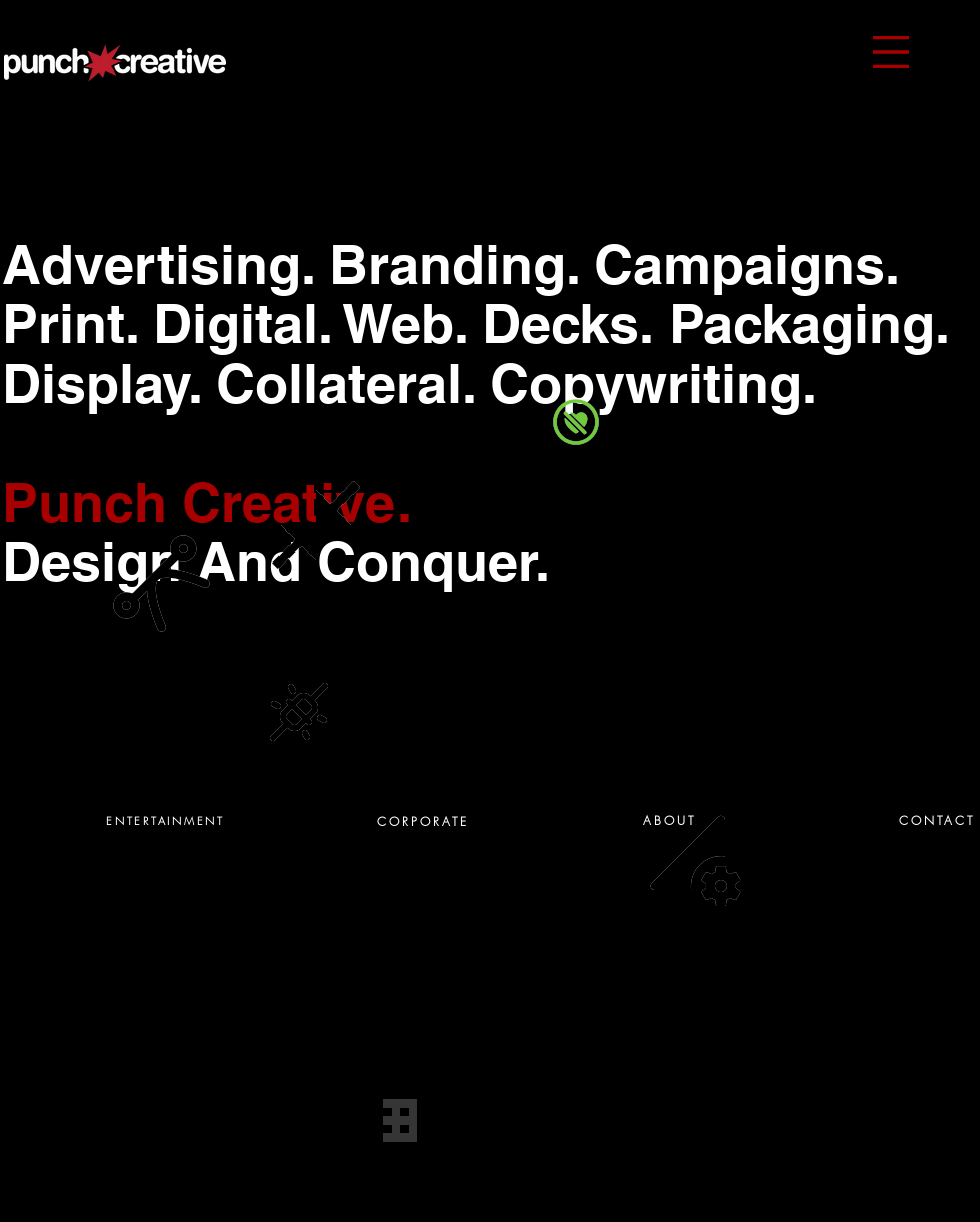 This screenshot has height=1222, width=980. I want to click on exit fullscreen mode, so click(316, 525).